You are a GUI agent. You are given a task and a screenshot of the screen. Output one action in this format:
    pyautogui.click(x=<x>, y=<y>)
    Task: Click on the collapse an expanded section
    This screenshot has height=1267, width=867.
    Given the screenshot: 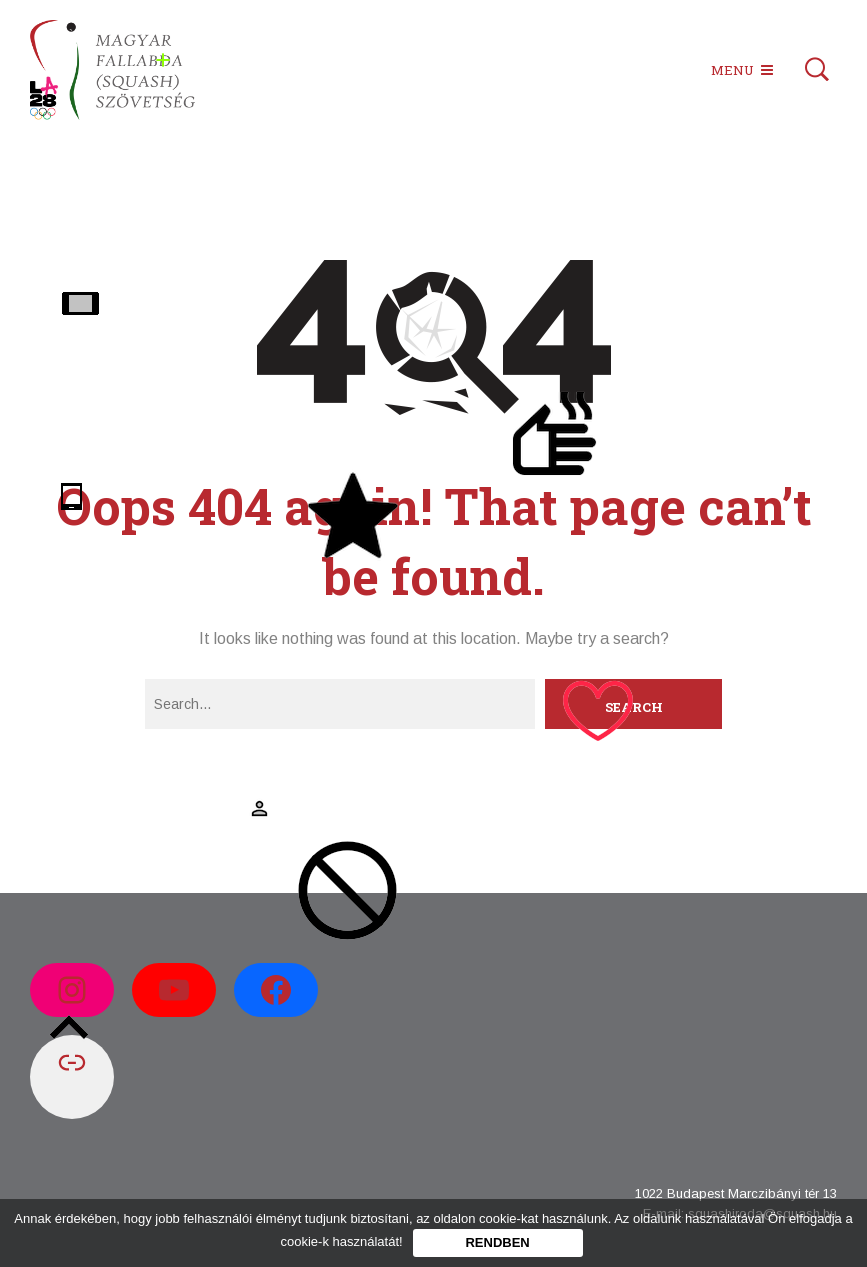 What is the action you would take?
    pyautogui.click(x=69, y=1028)
    